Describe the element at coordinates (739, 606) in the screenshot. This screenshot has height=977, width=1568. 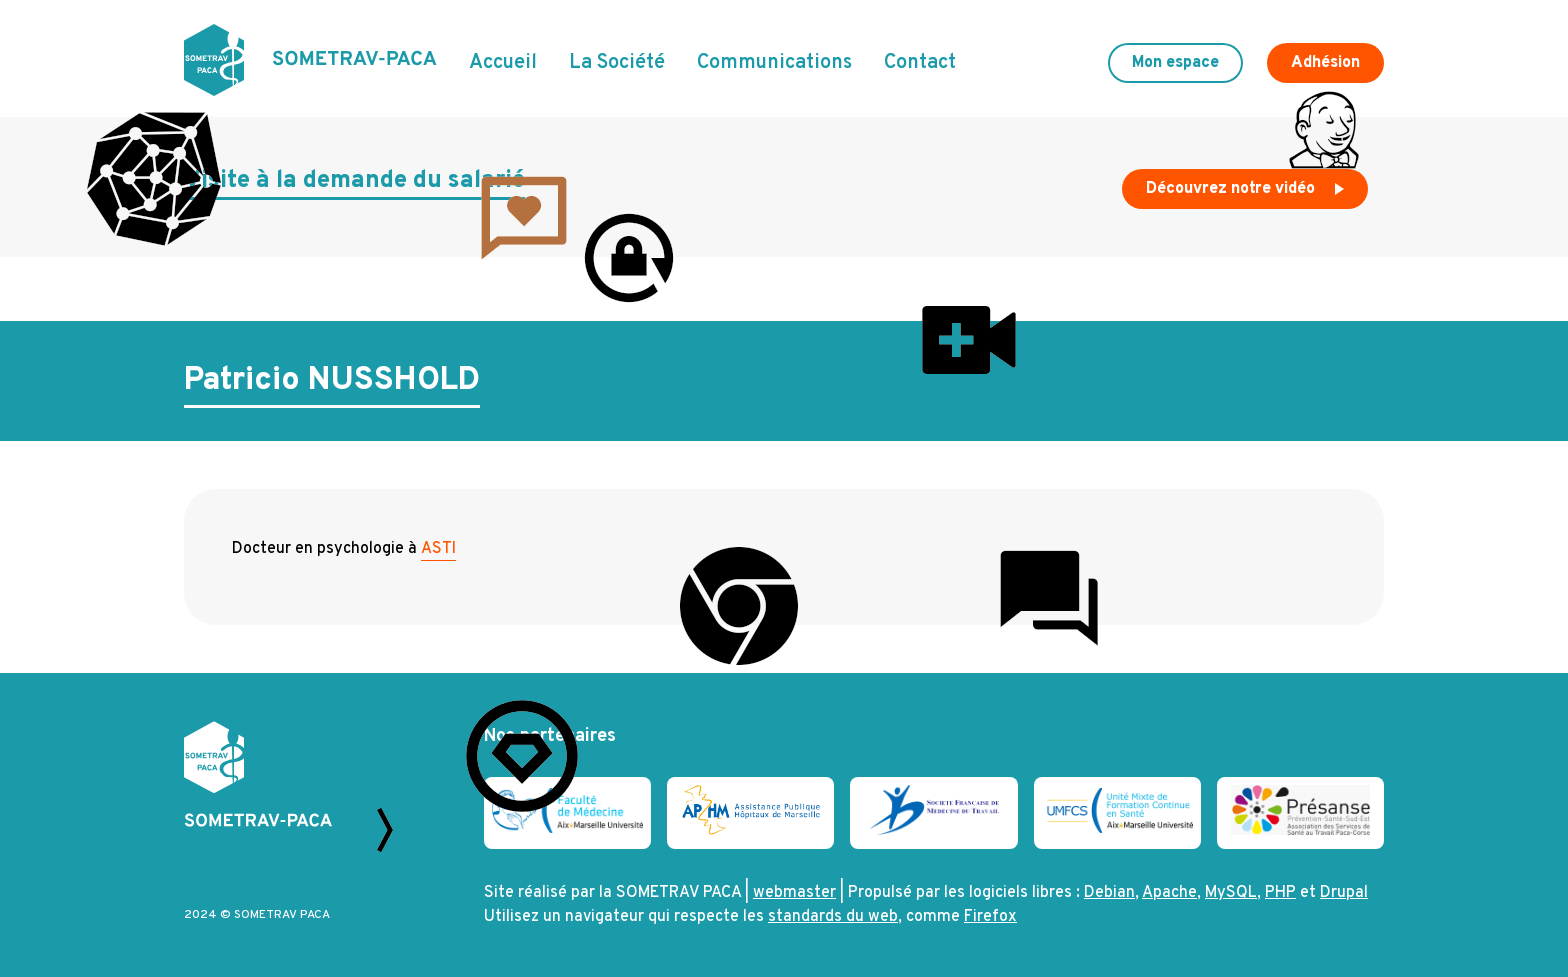
I see `open Google Chrome browser` at that location.